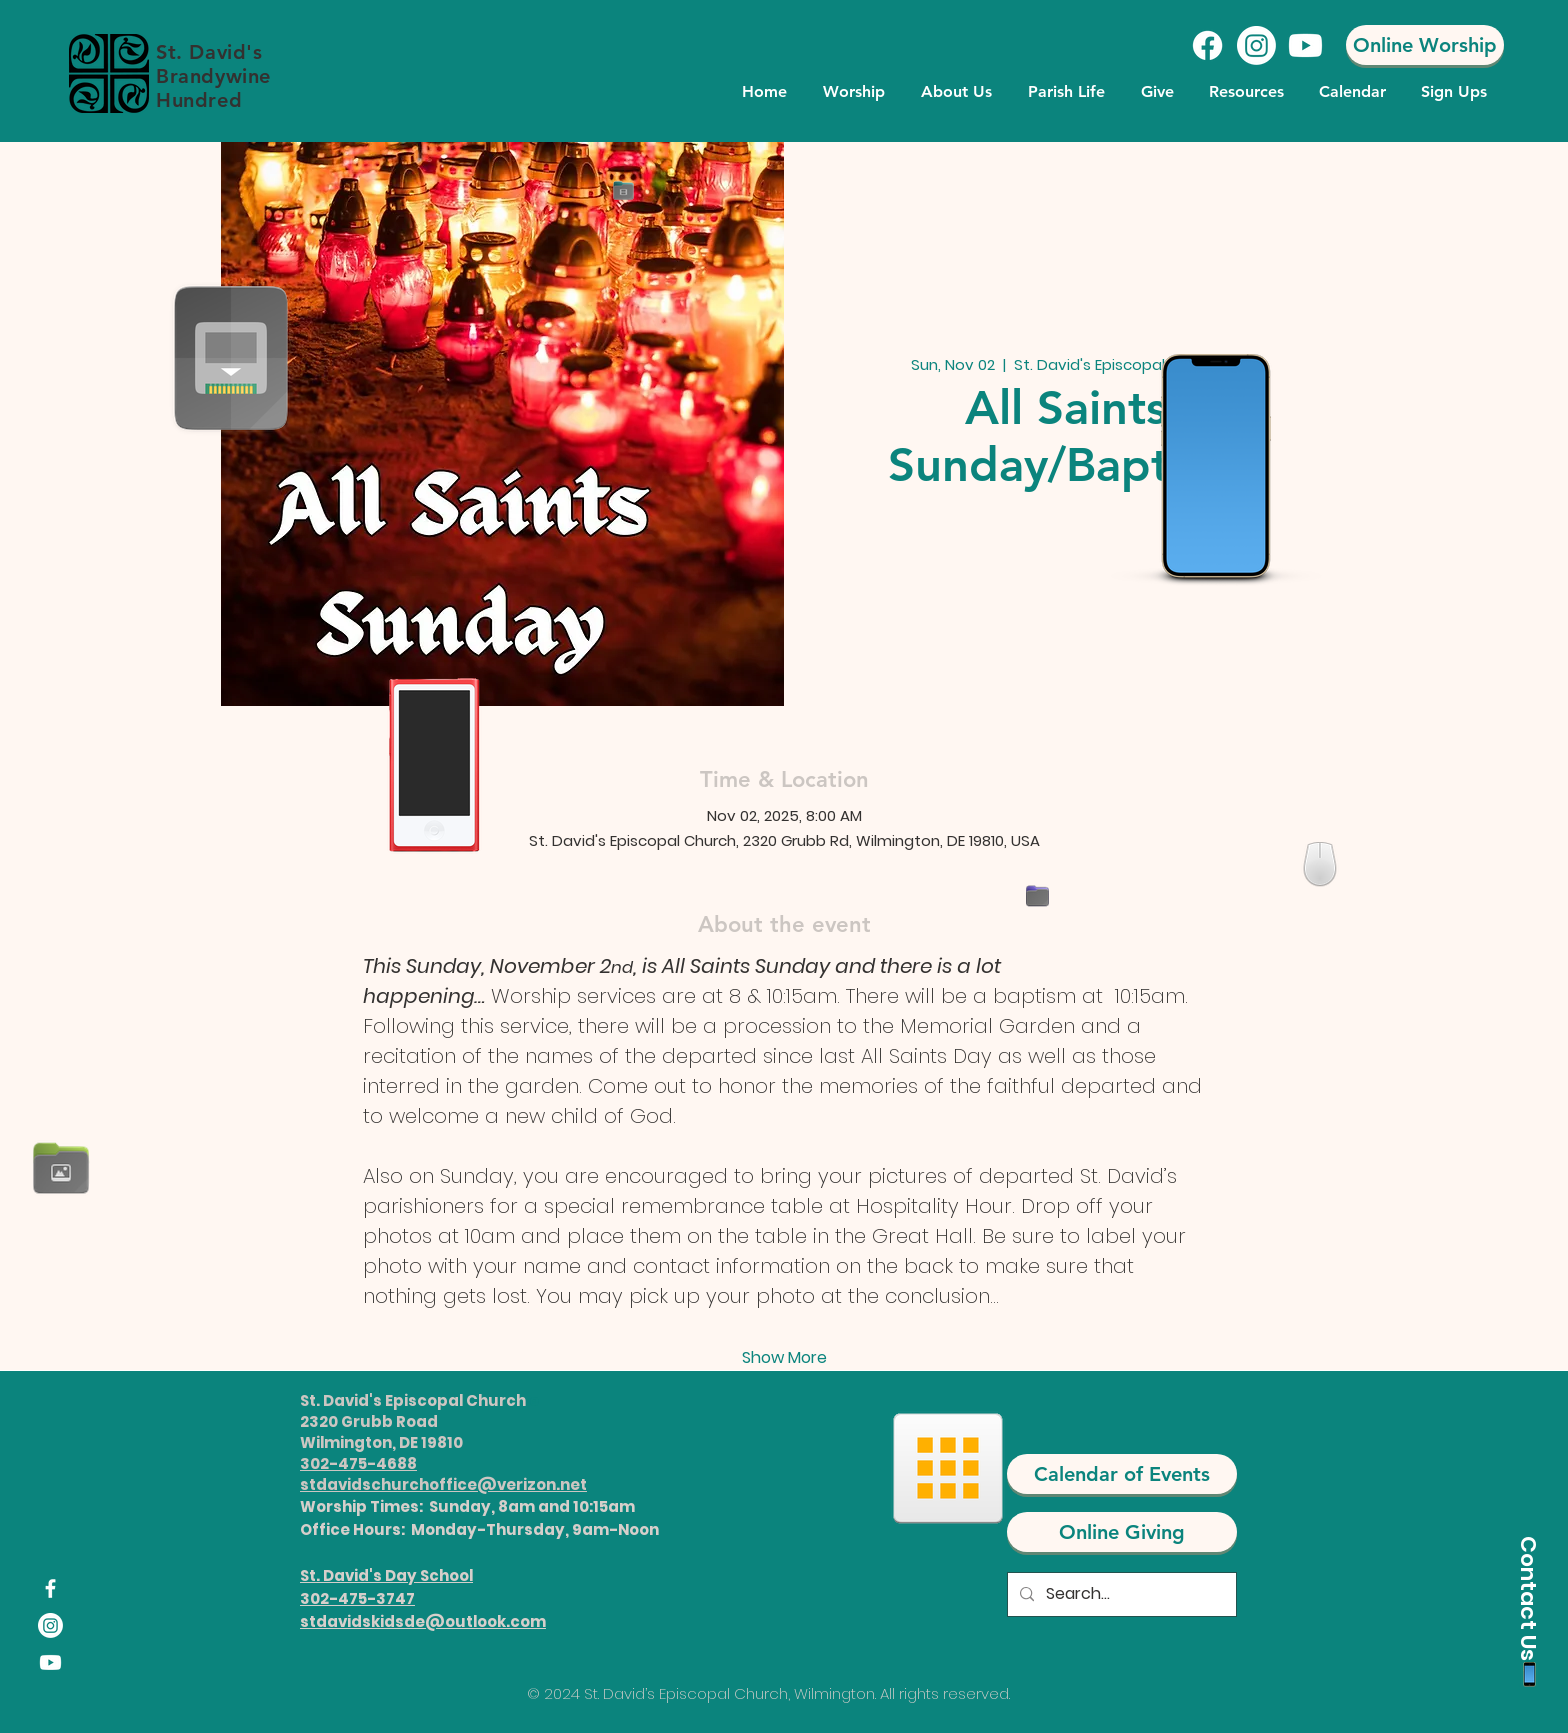 This screenshot has height=1733, width=1568. I want to click on mouse input device settings, so click(1319, 864).